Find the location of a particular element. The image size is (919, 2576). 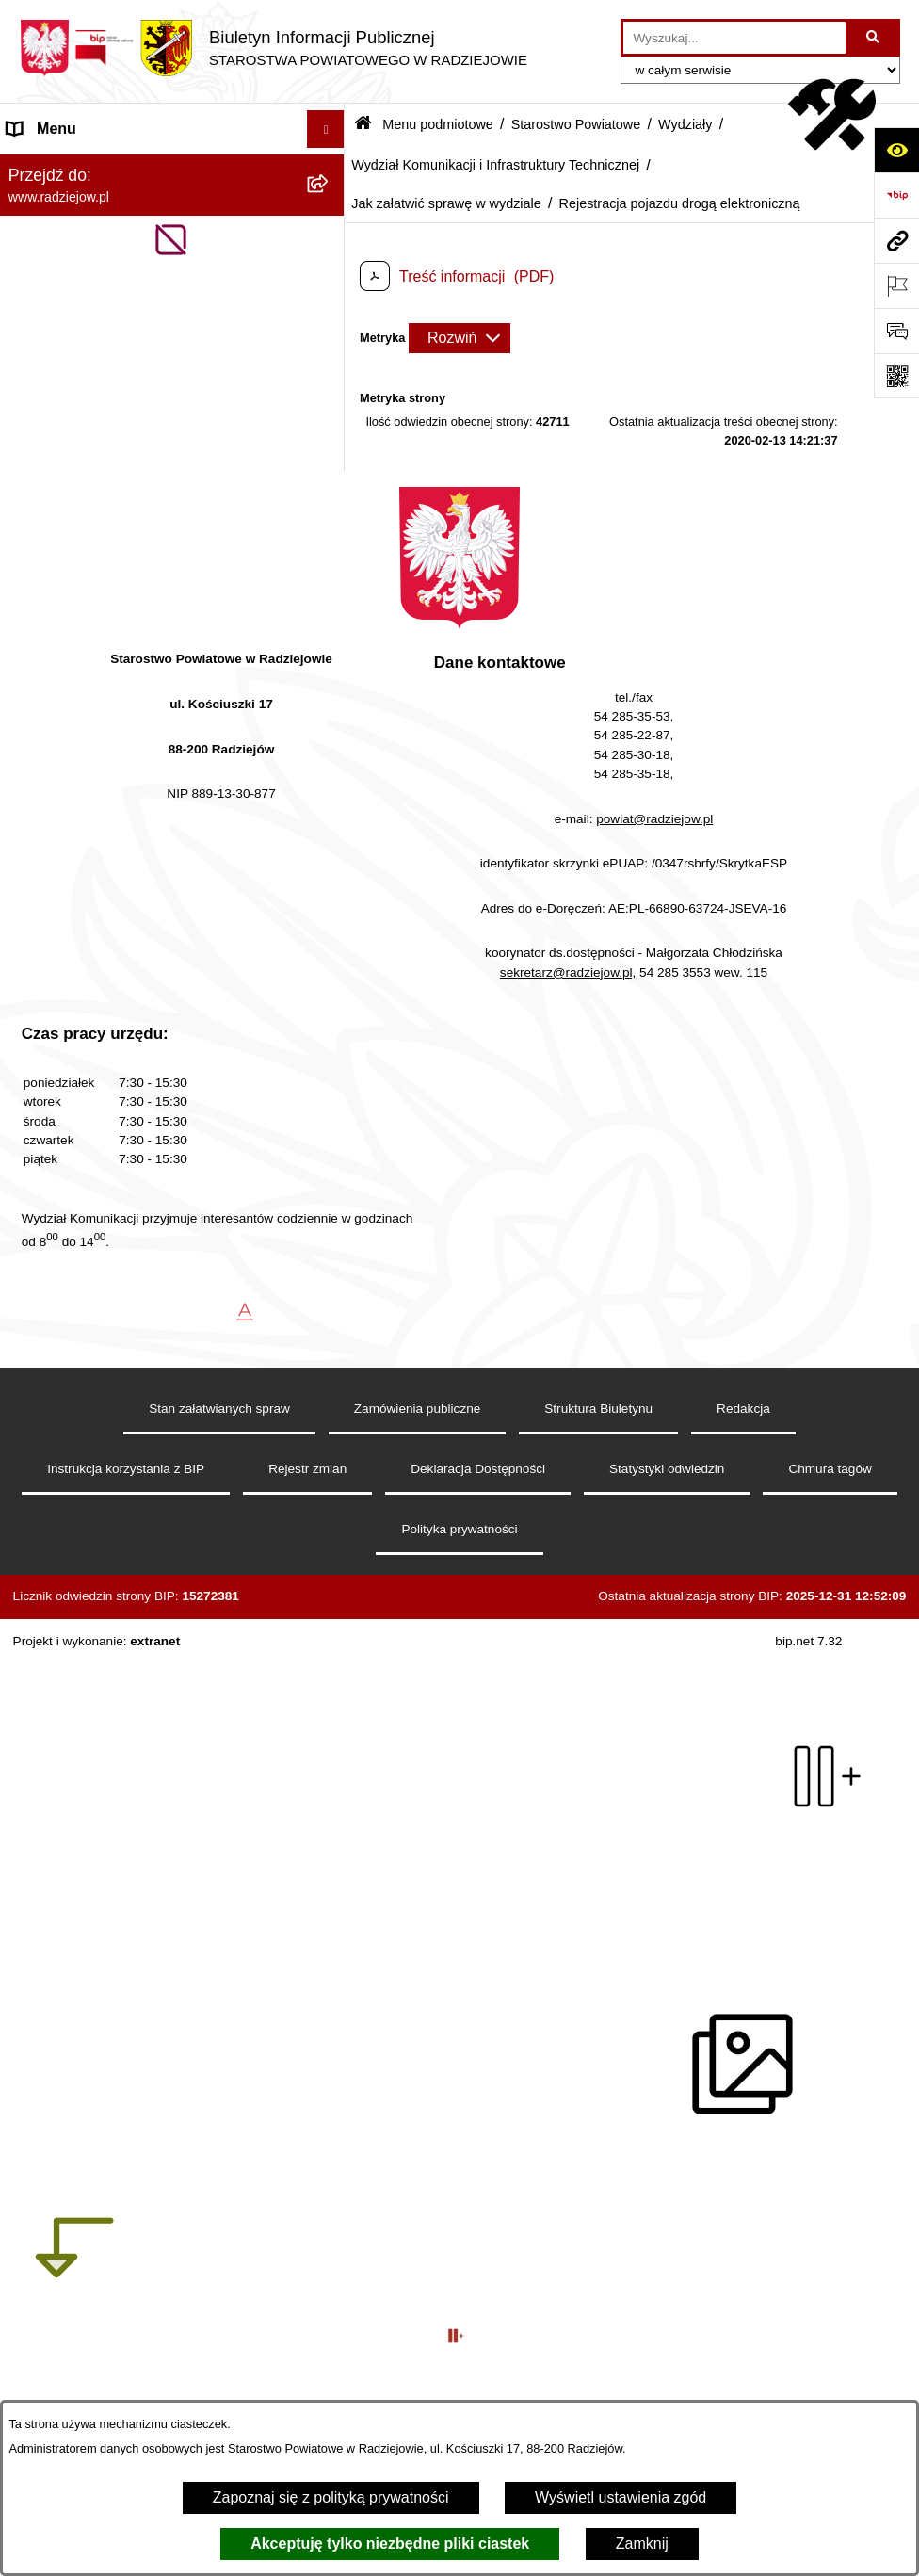

access settings or configuration options is located at coordinates (831, 114).